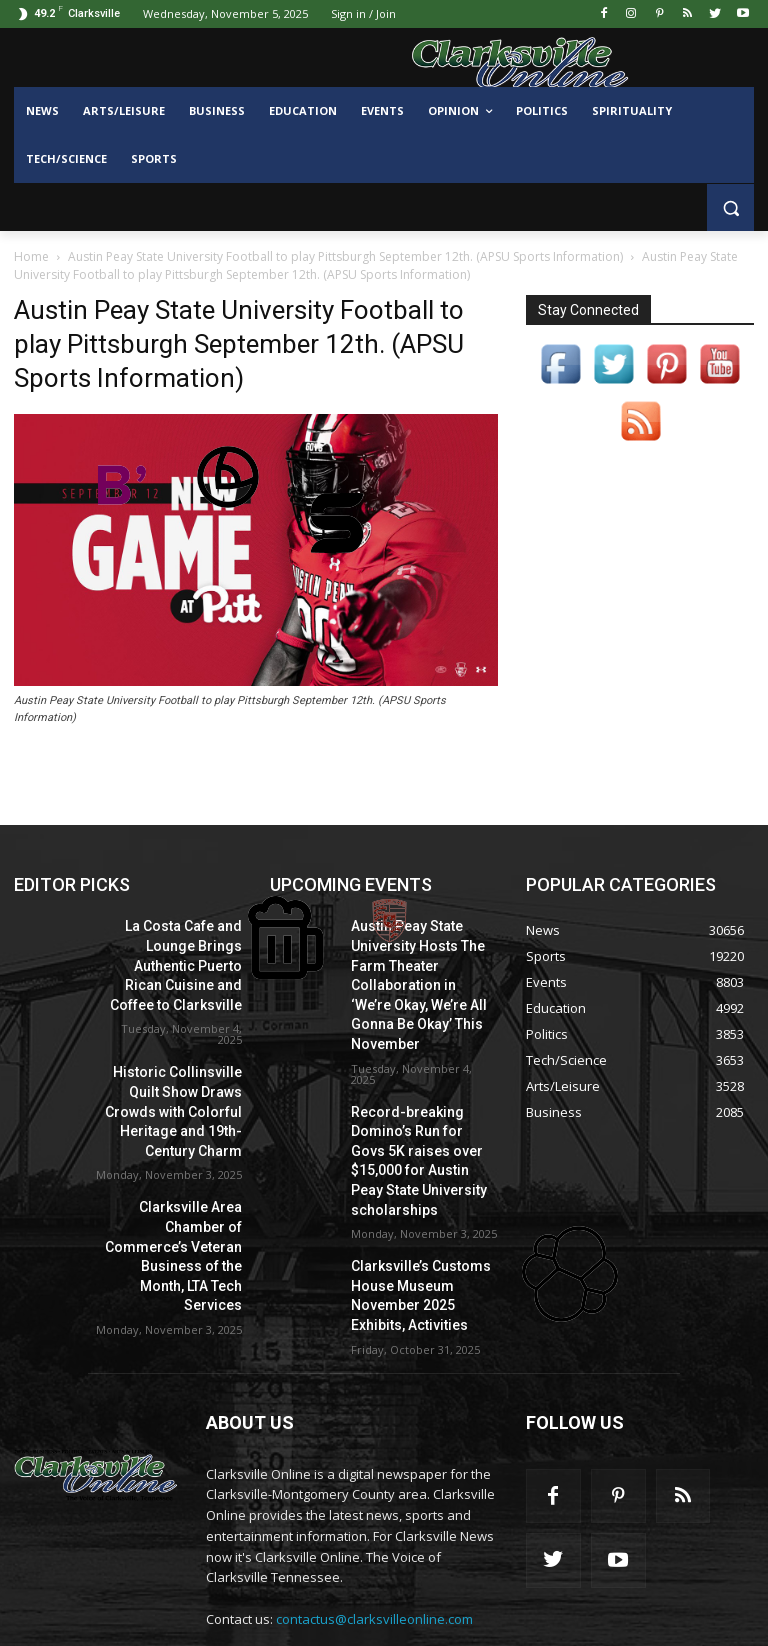 The image size is (768, 1646). I want to click on CoreOS logo, so click(228, 477).